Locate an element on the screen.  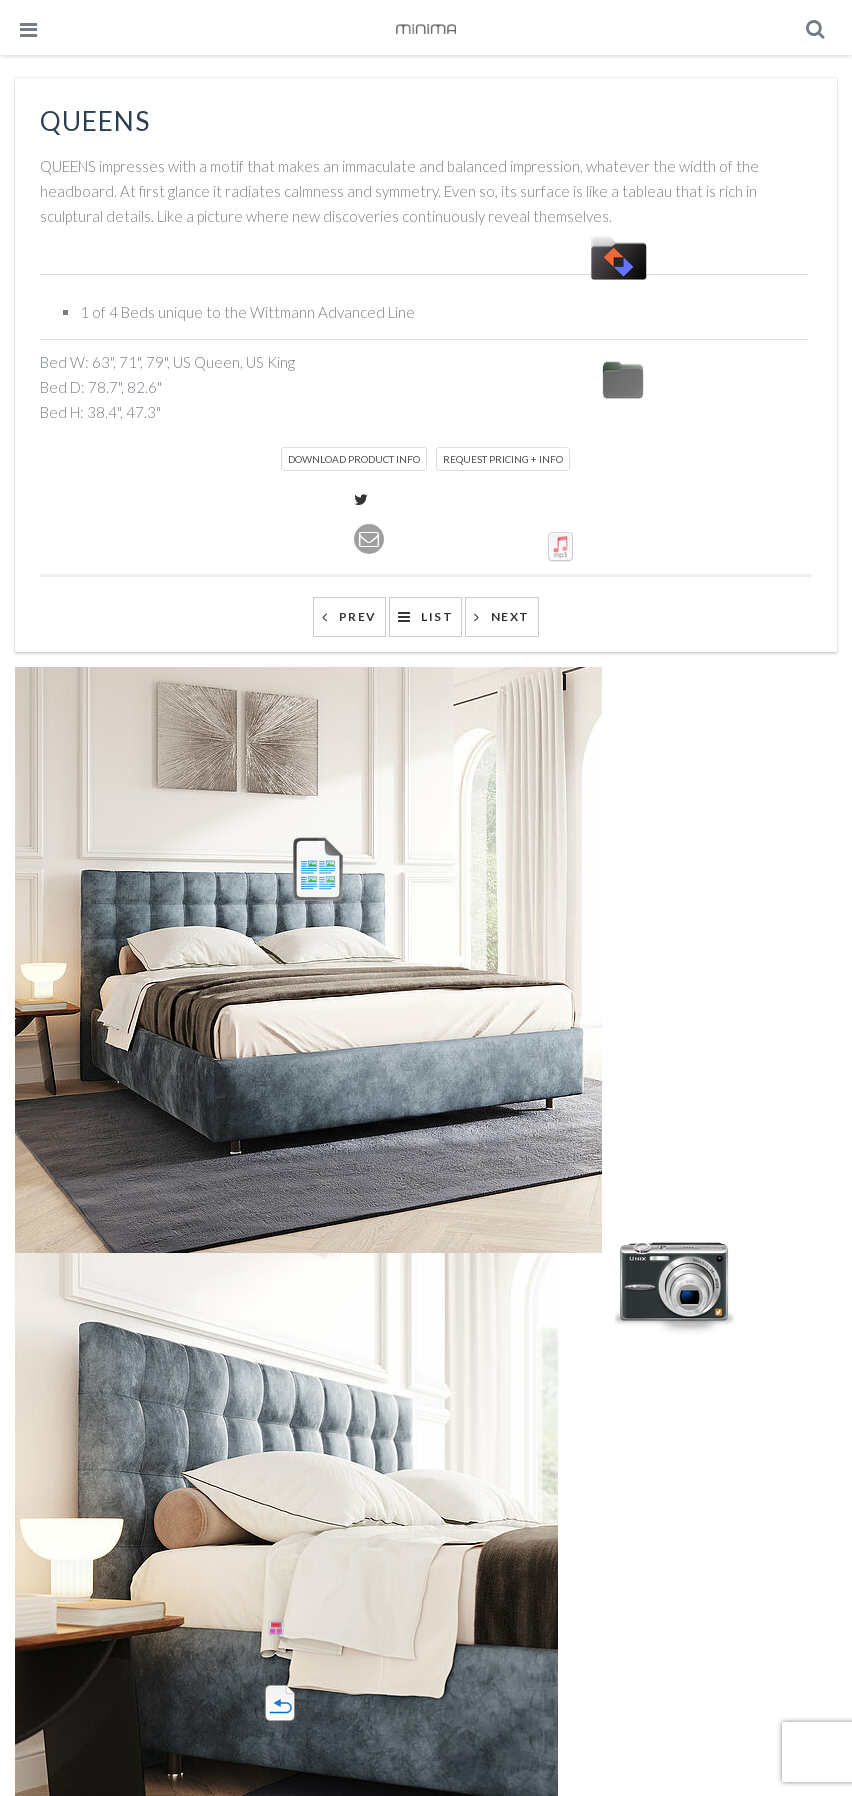
select all items in the current view is located at coordinates (276, 1628).